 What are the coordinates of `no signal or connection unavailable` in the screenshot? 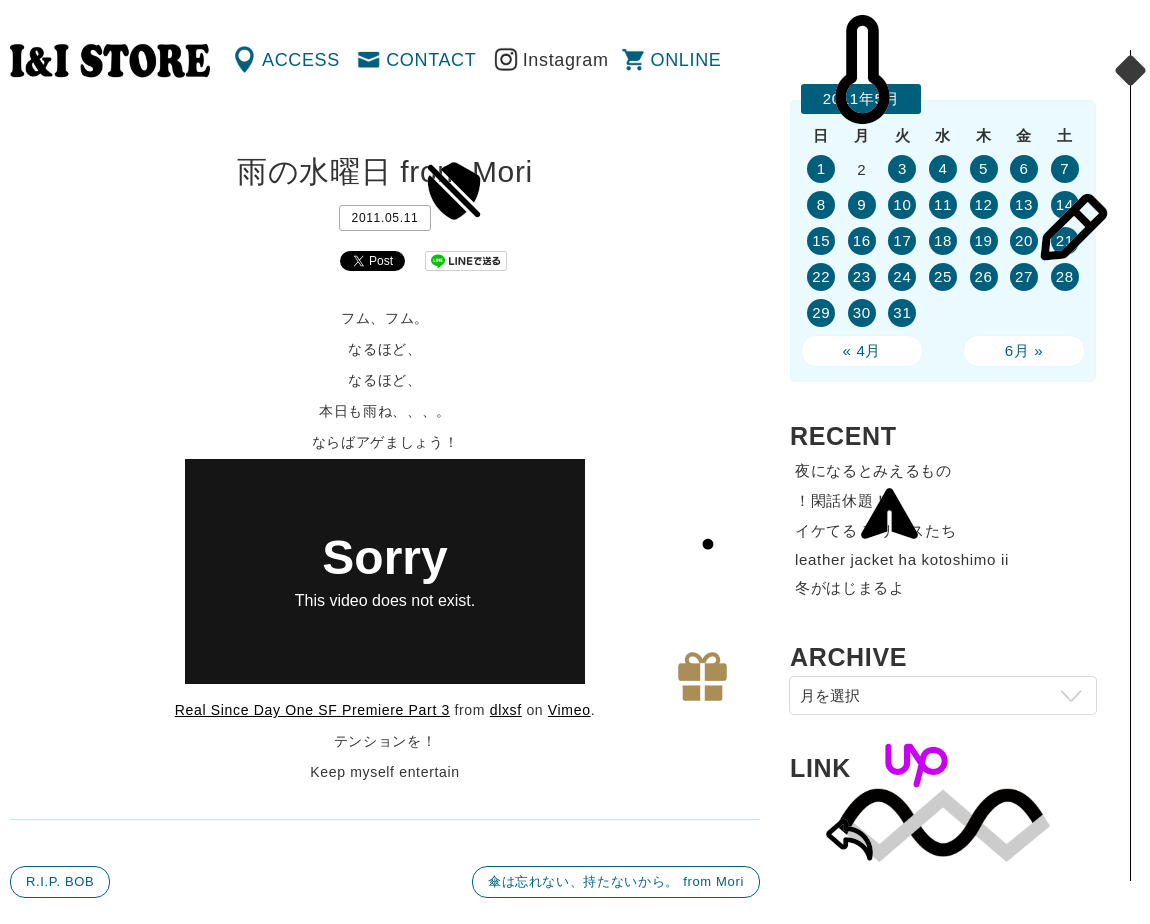 It's located at (762, 500).